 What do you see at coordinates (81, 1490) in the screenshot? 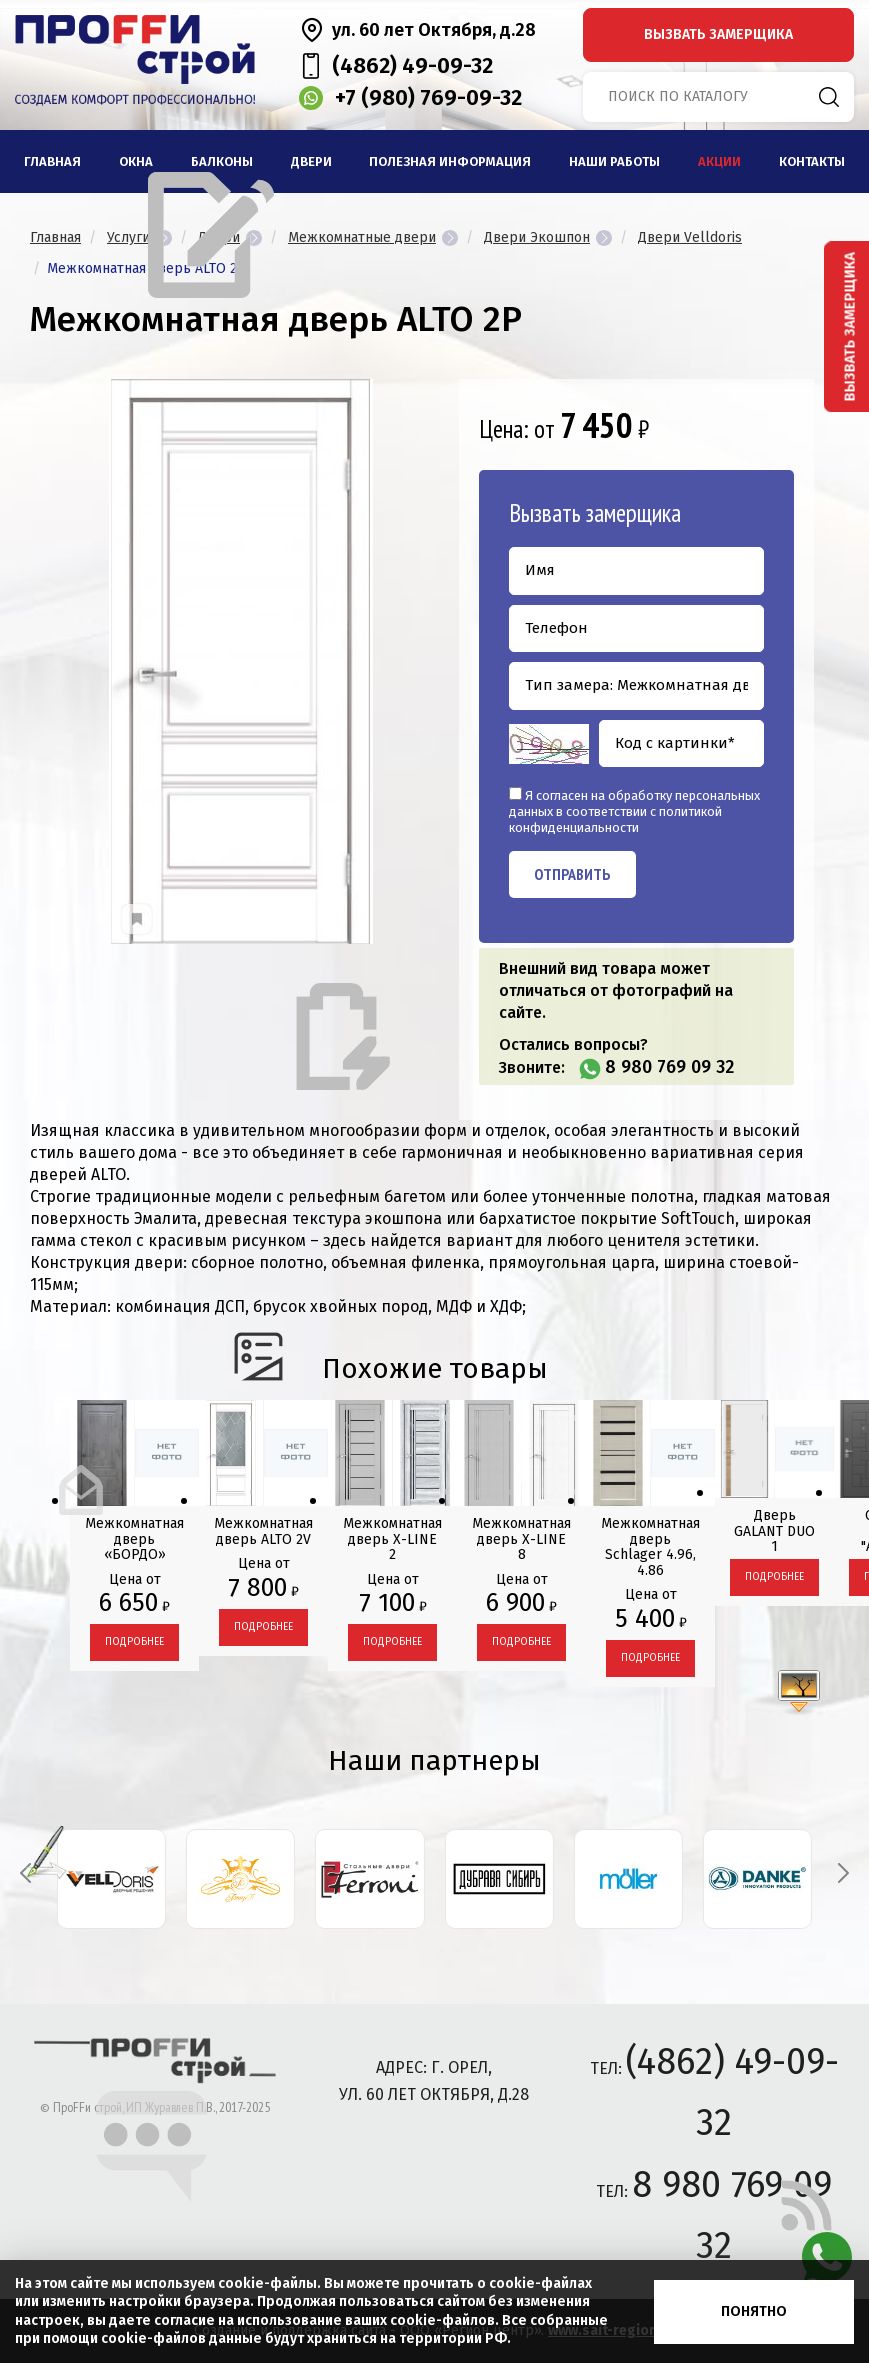
I see `indicates a message has been read` at bounding box center [81, 1490].